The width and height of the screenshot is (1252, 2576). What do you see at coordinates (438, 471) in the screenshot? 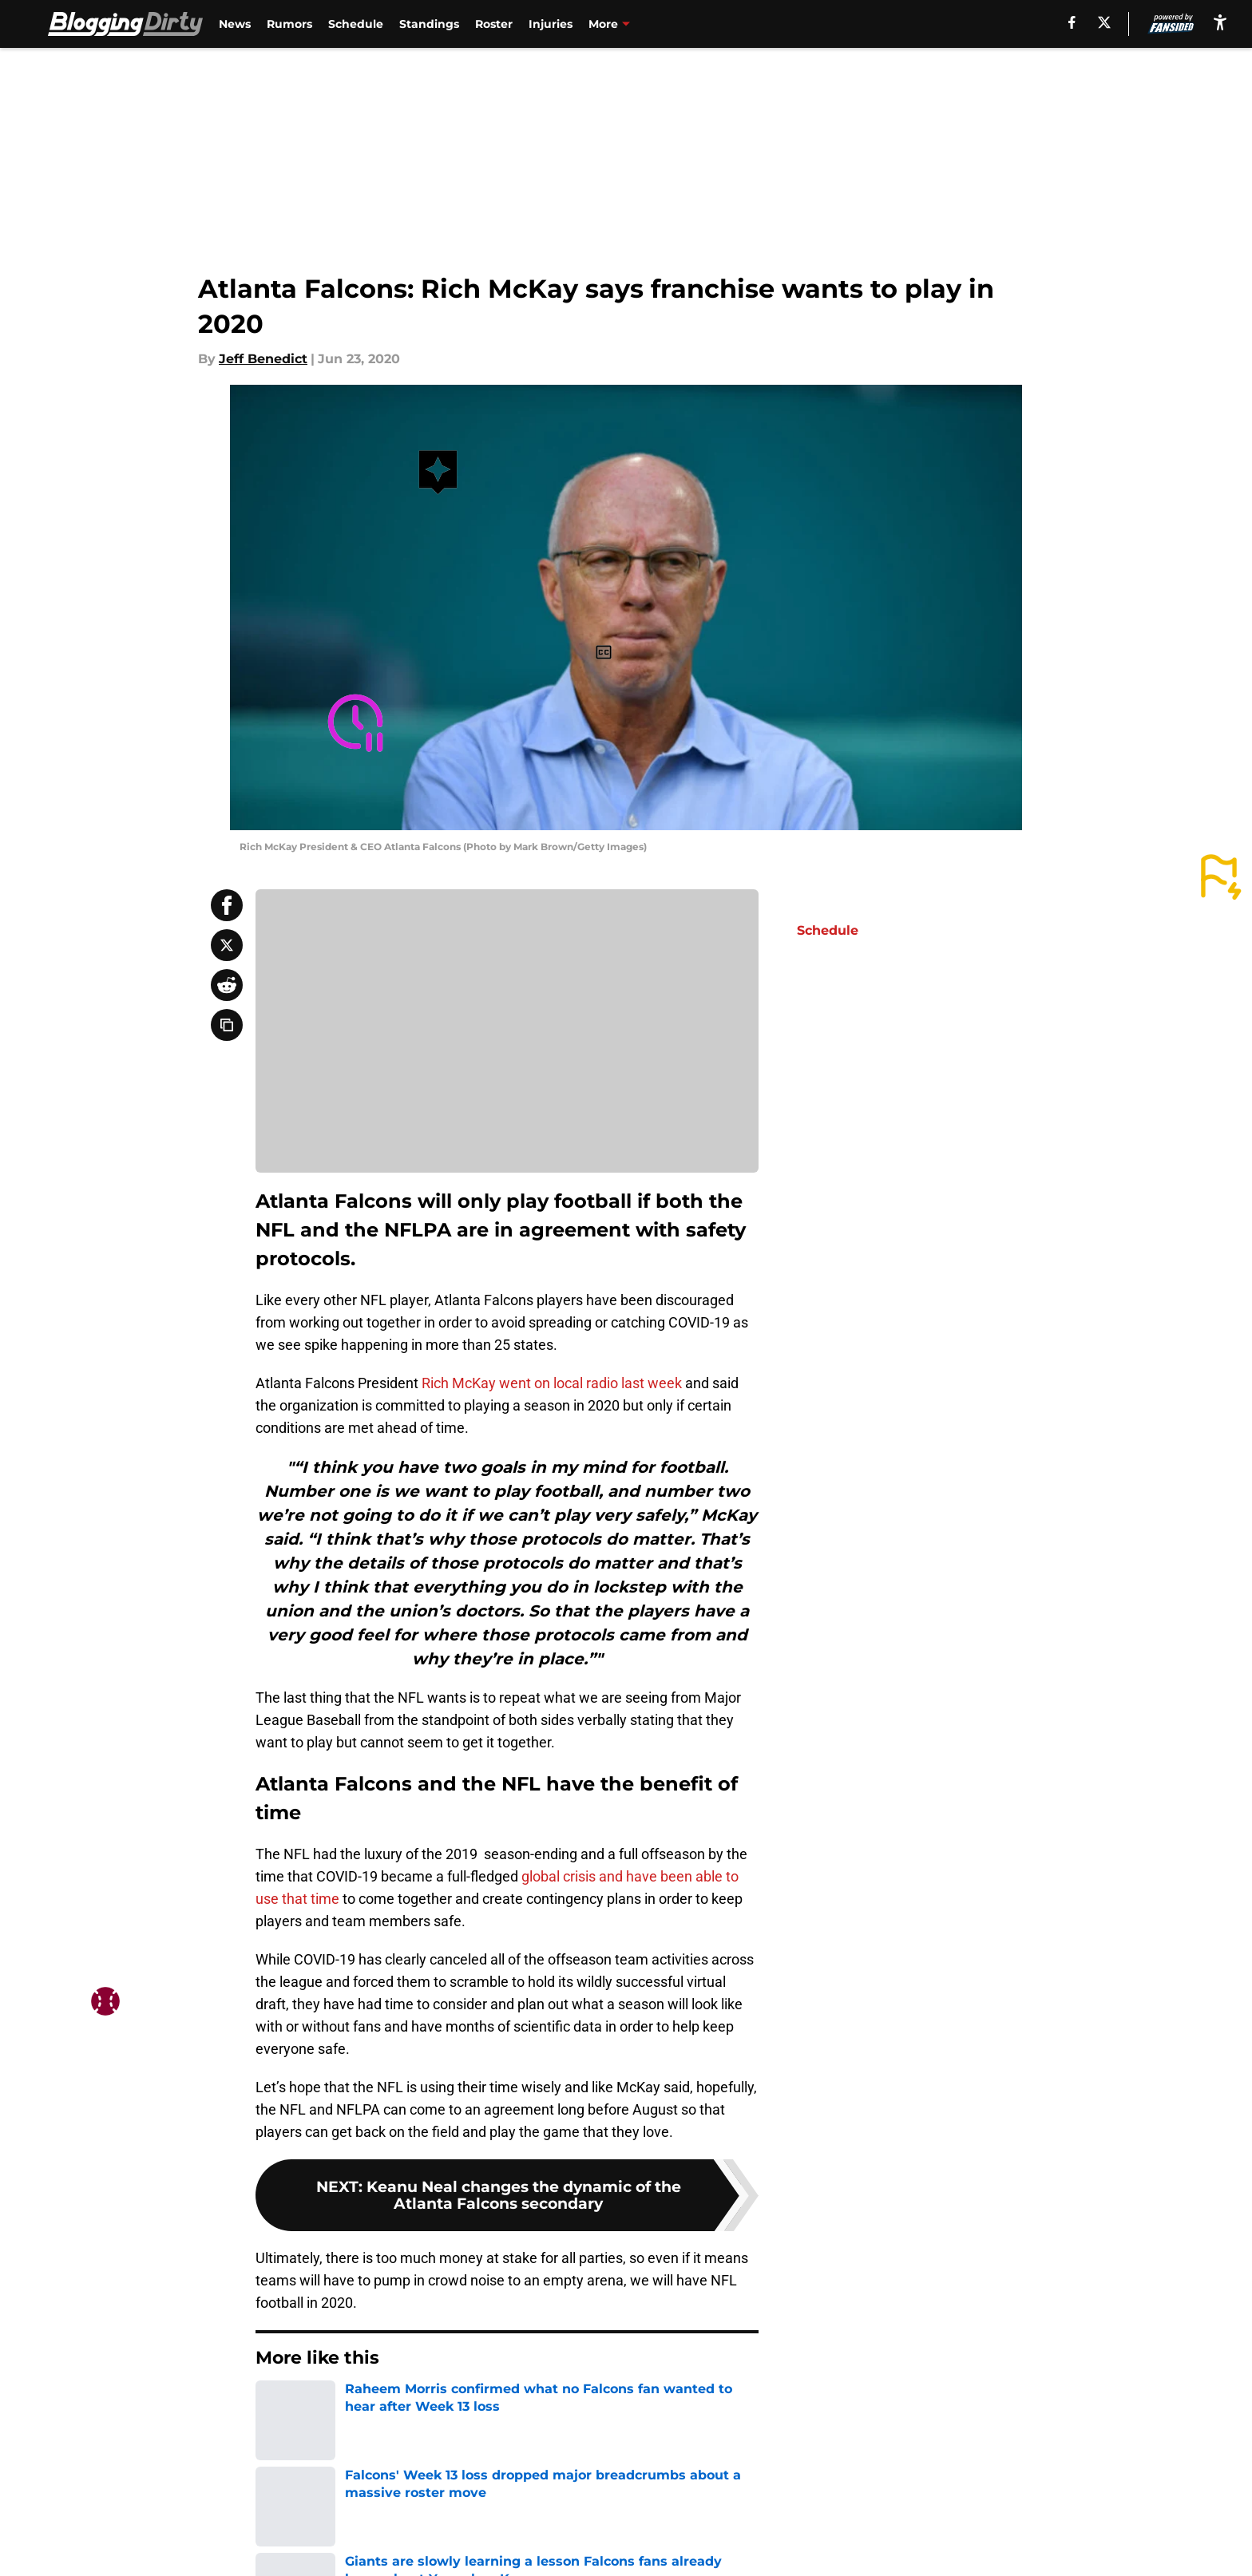
I see `access AI assistant or smart help features` at bounding box center [438, 471].